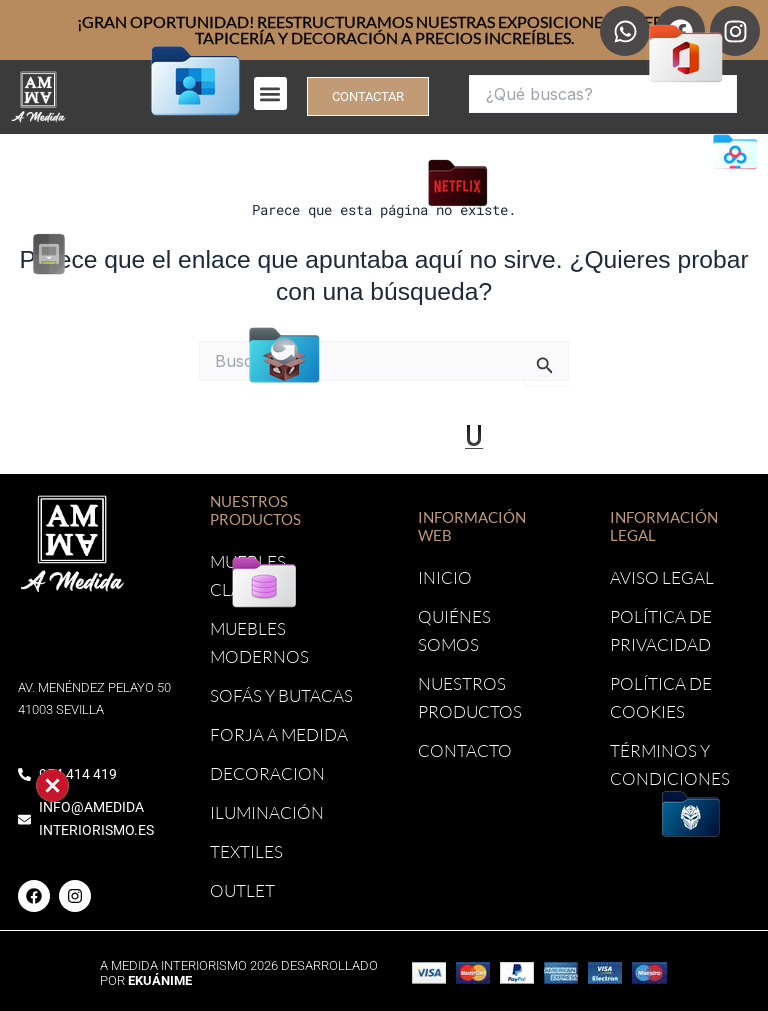 This screenshot has height=1011, width=768. What do you see at coordinates (685, 55) in the screenshot?
I see `open microsoft office files folder` at bounding box center [685, 55].